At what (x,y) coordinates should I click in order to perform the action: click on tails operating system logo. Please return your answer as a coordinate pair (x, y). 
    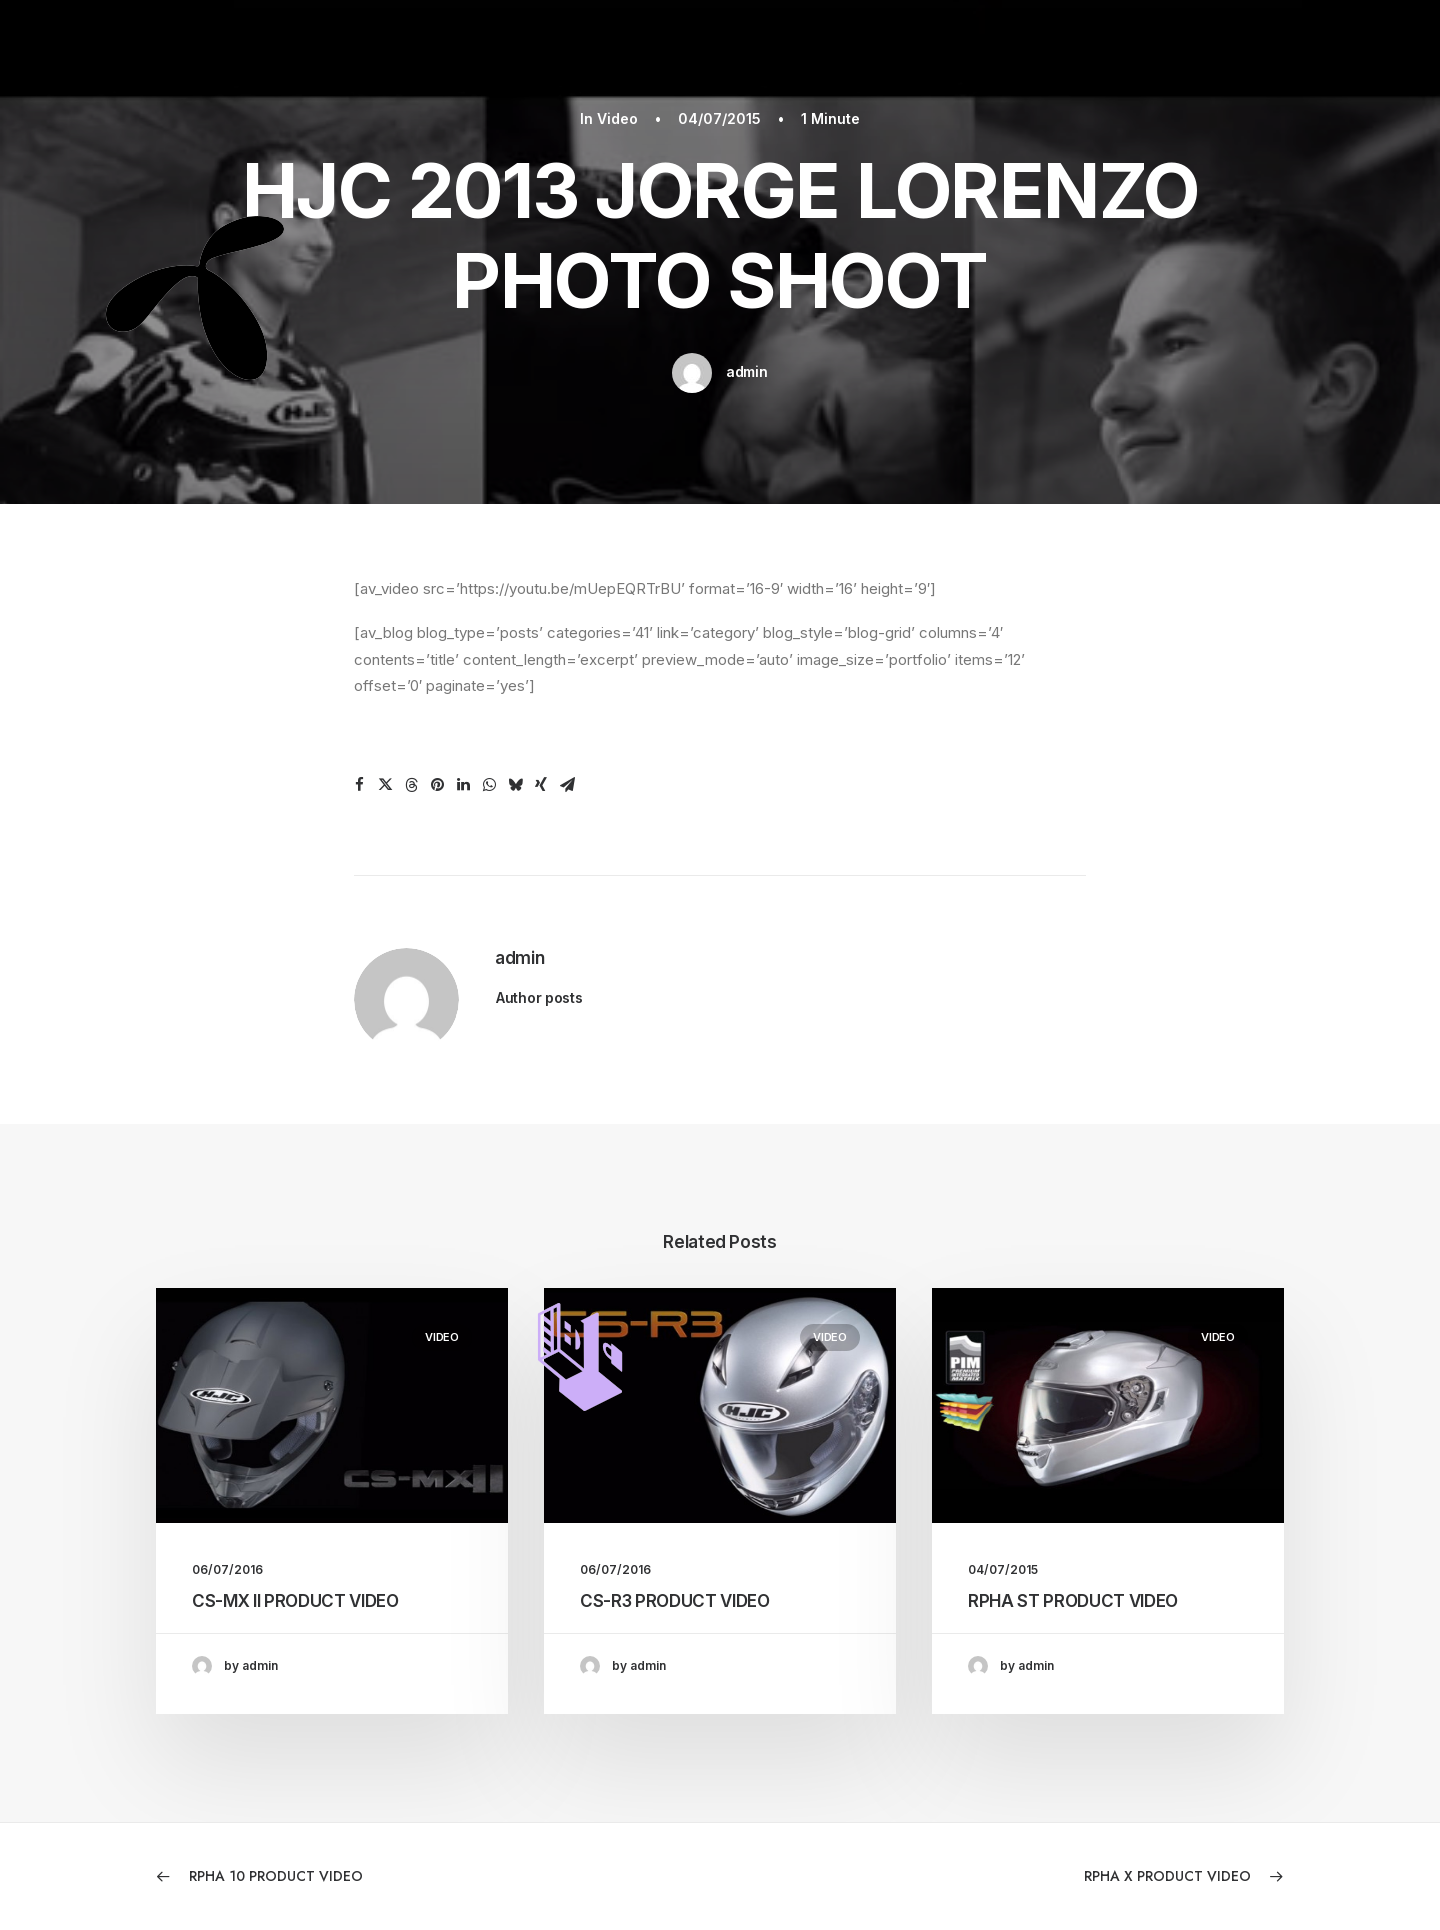
    Looking at the image, I should click on (580, 1357).